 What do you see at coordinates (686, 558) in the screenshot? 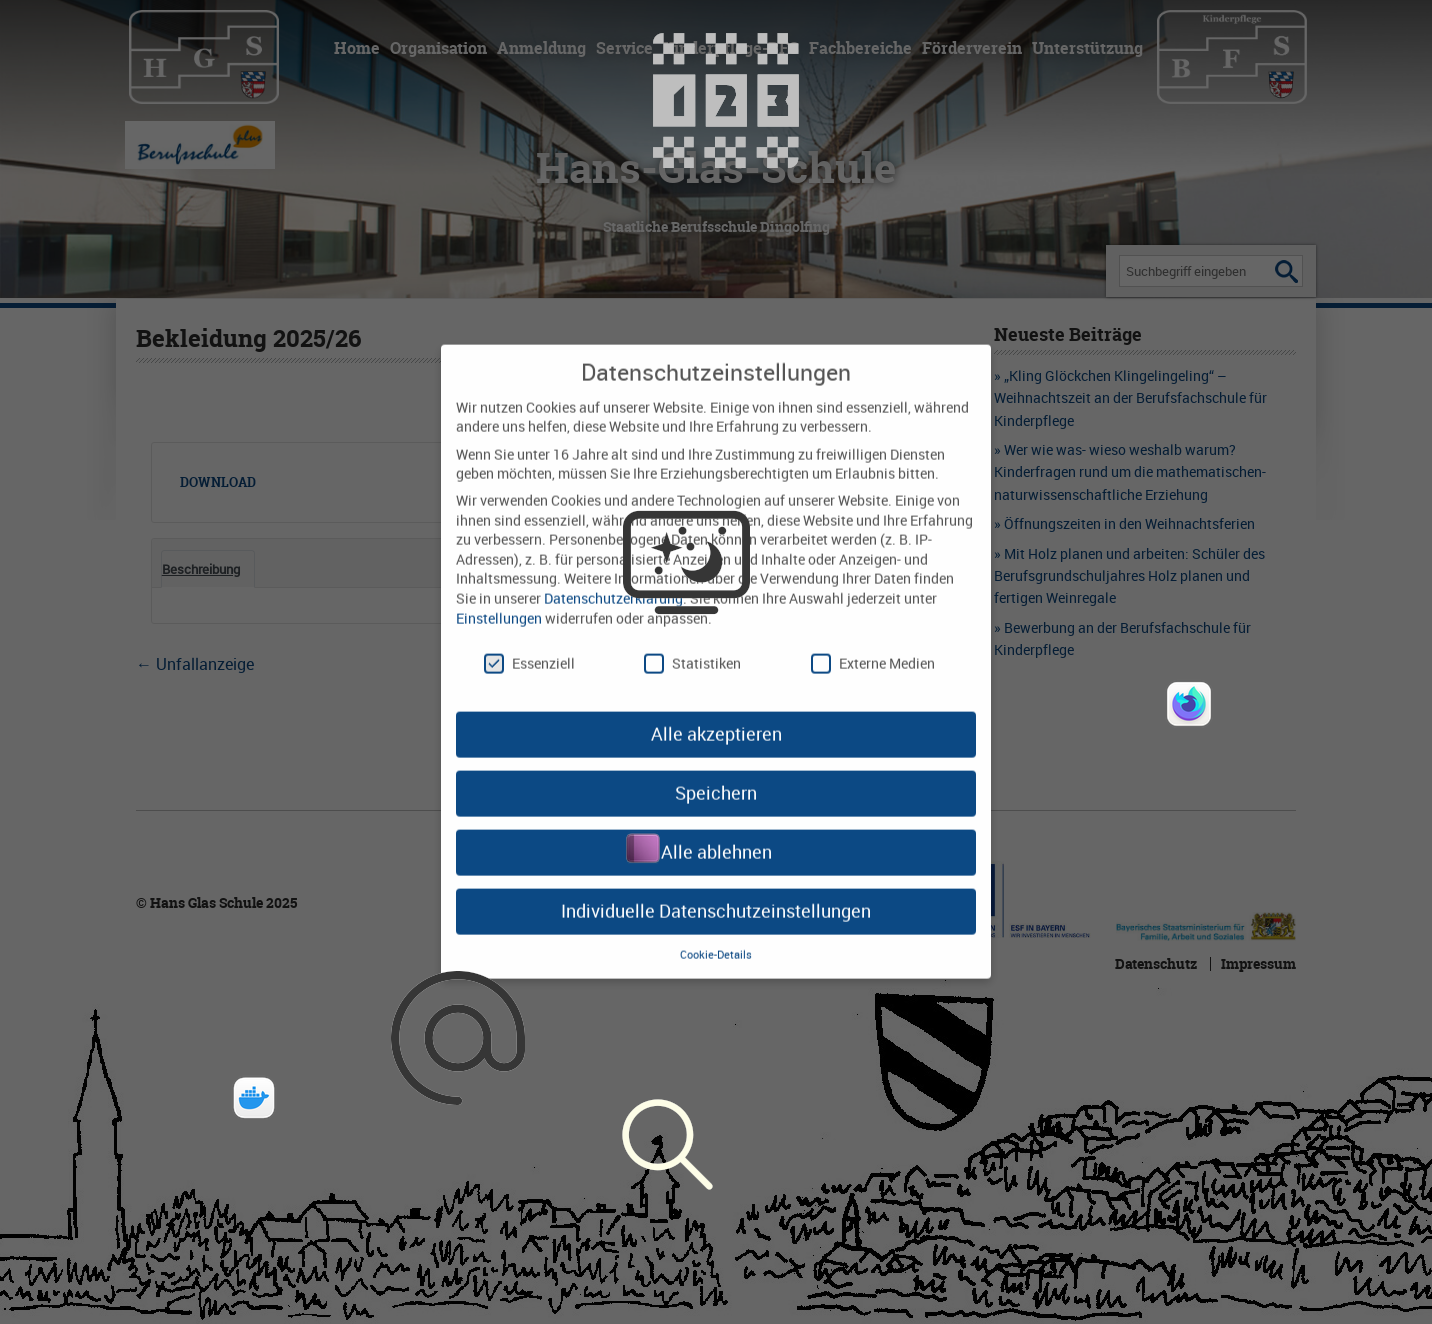
I see `access screensaver settings` at bounding box center [686, 558].